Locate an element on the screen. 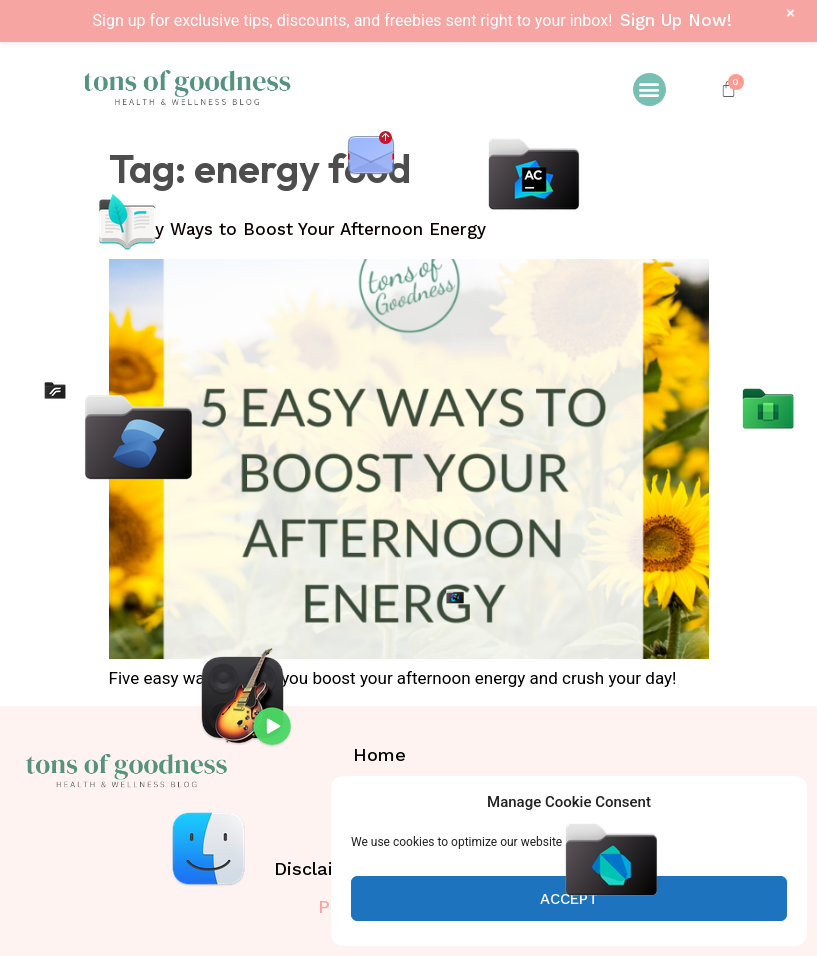 This screenshot has width=817, height=956. folder containing SolidJS project files is located at coordinates (138, 440).